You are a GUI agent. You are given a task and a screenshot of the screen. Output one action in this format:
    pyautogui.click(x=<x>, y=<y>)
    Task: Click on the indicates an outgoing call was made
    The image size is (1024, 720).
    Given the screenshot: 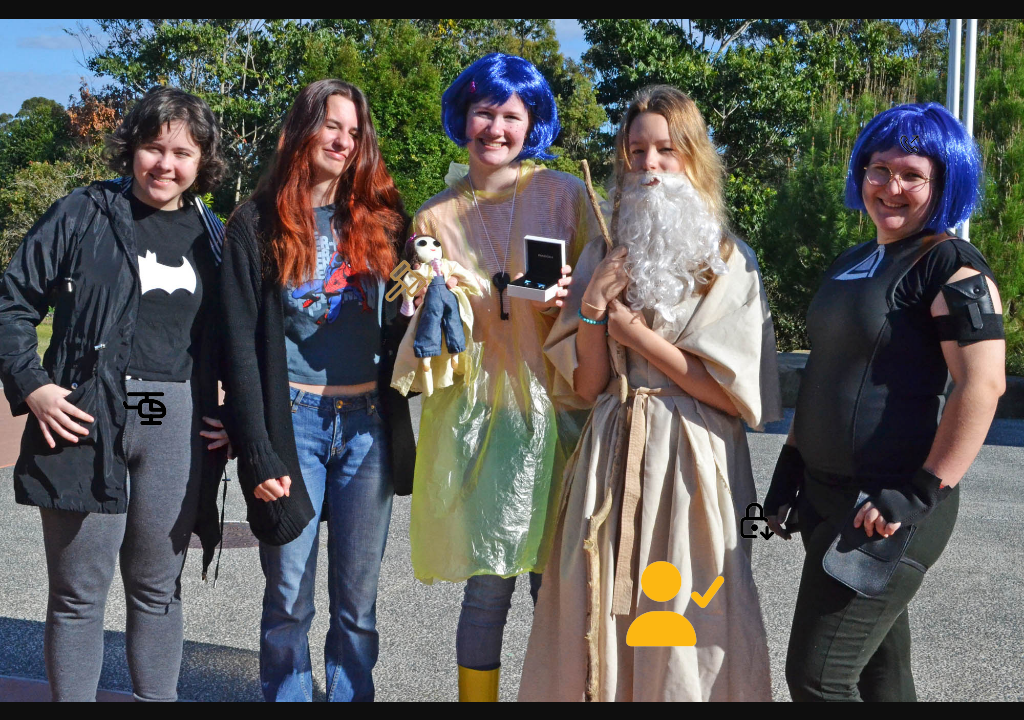 What is the action you would take?
    pyautogui.click(x=909, y=144)
    